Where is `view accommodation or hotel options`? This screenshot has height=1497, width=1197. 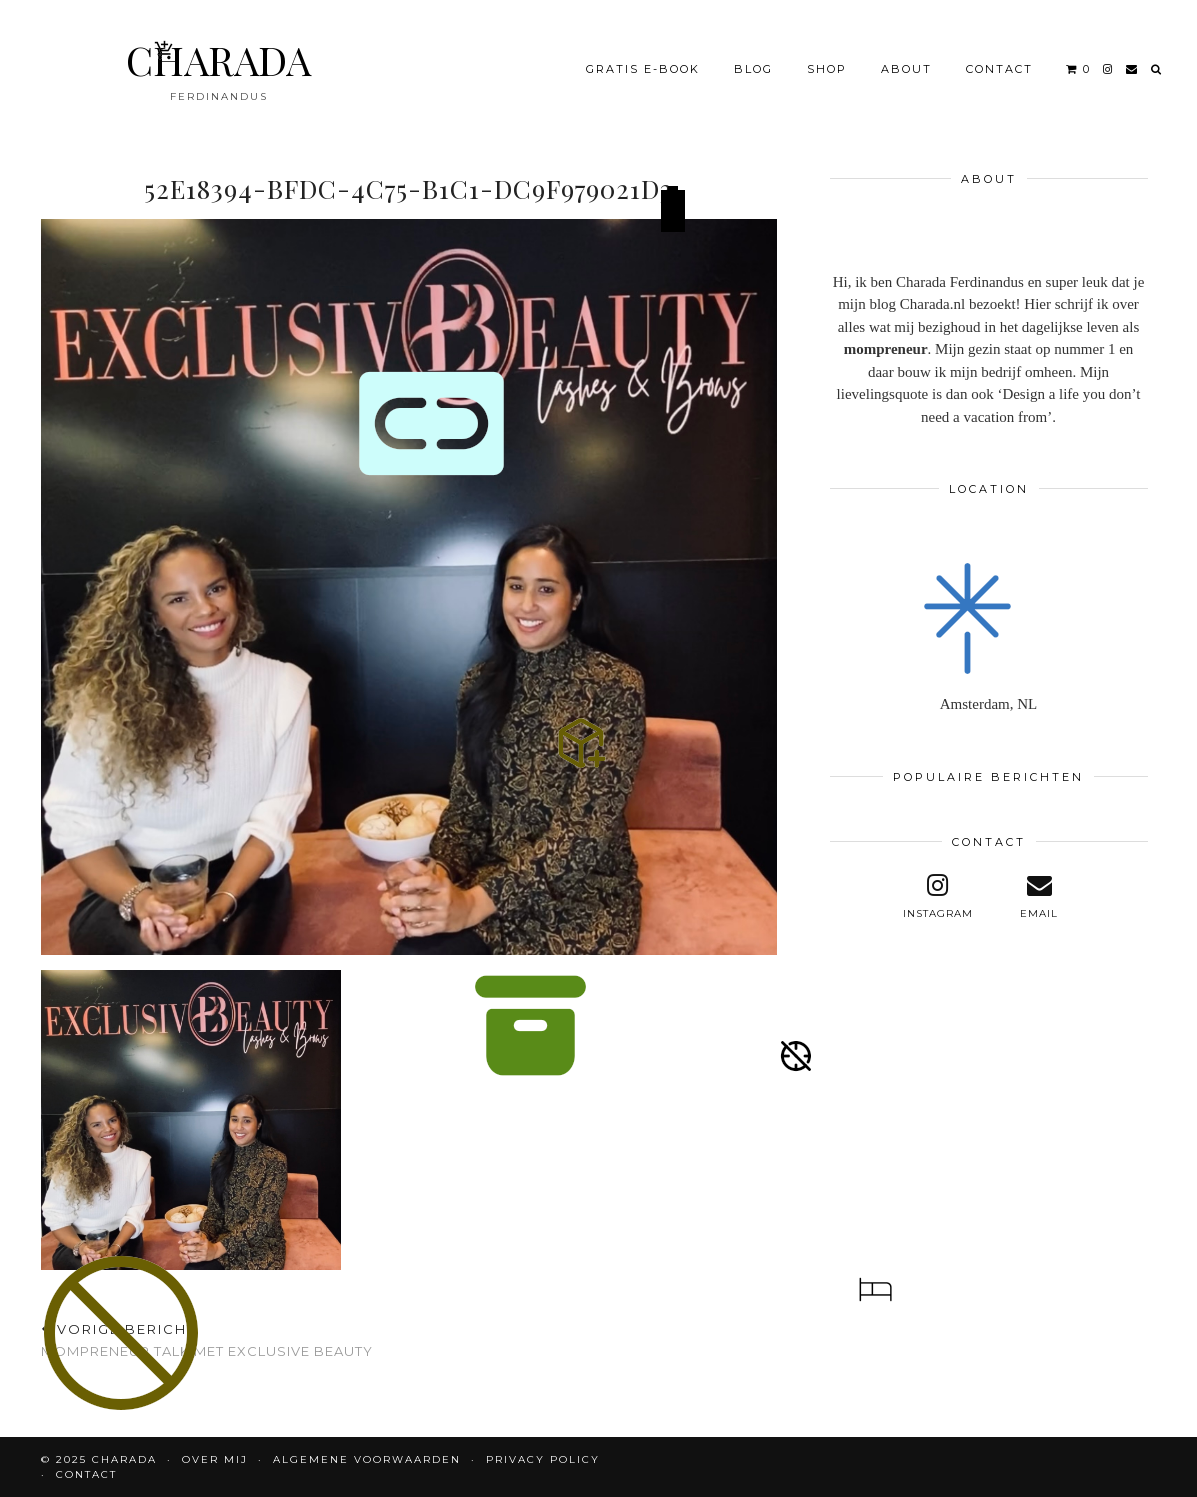
view accommodation or hotel options is located at coordinates (874, 1289).